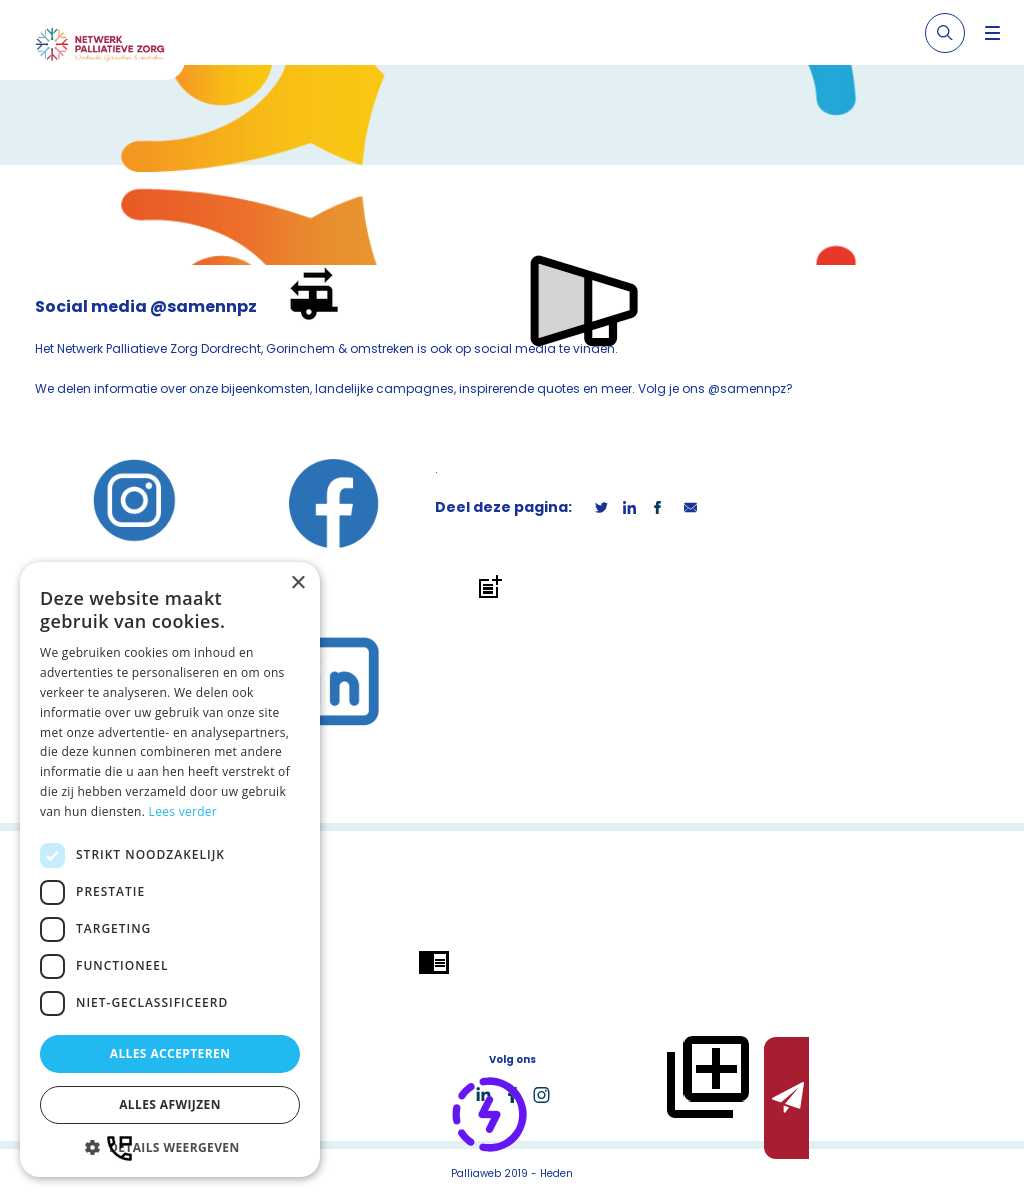 The image size is (1024, 1197). What do you see at coordinates (489, 1114) in the screenshot?
I see `battery is currently charging` at bounding box center [489, 1114].